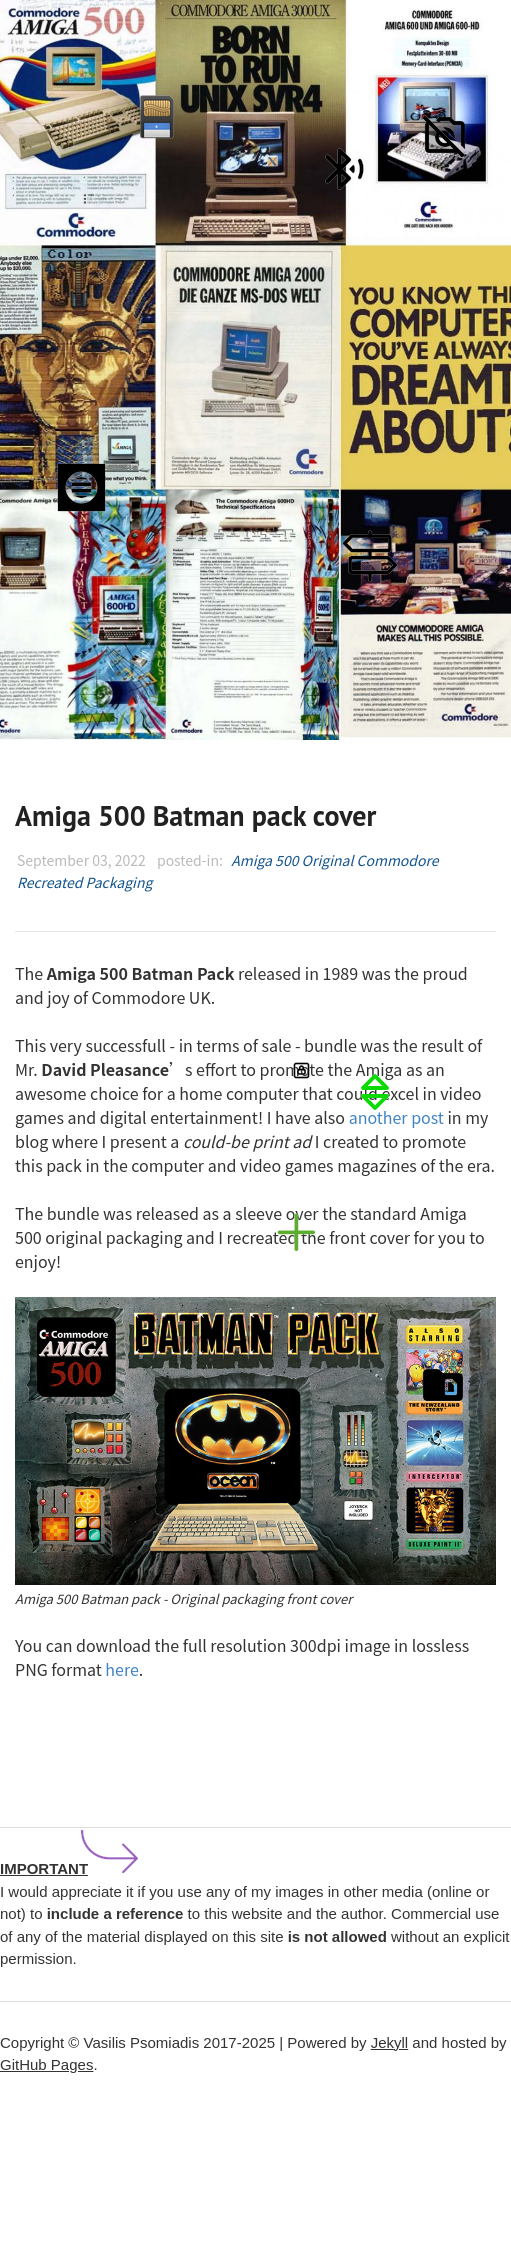  Describe the element at coordinates (370, 556) in the screenshot. I see `navigate to directions or wayfinding options` at that location.